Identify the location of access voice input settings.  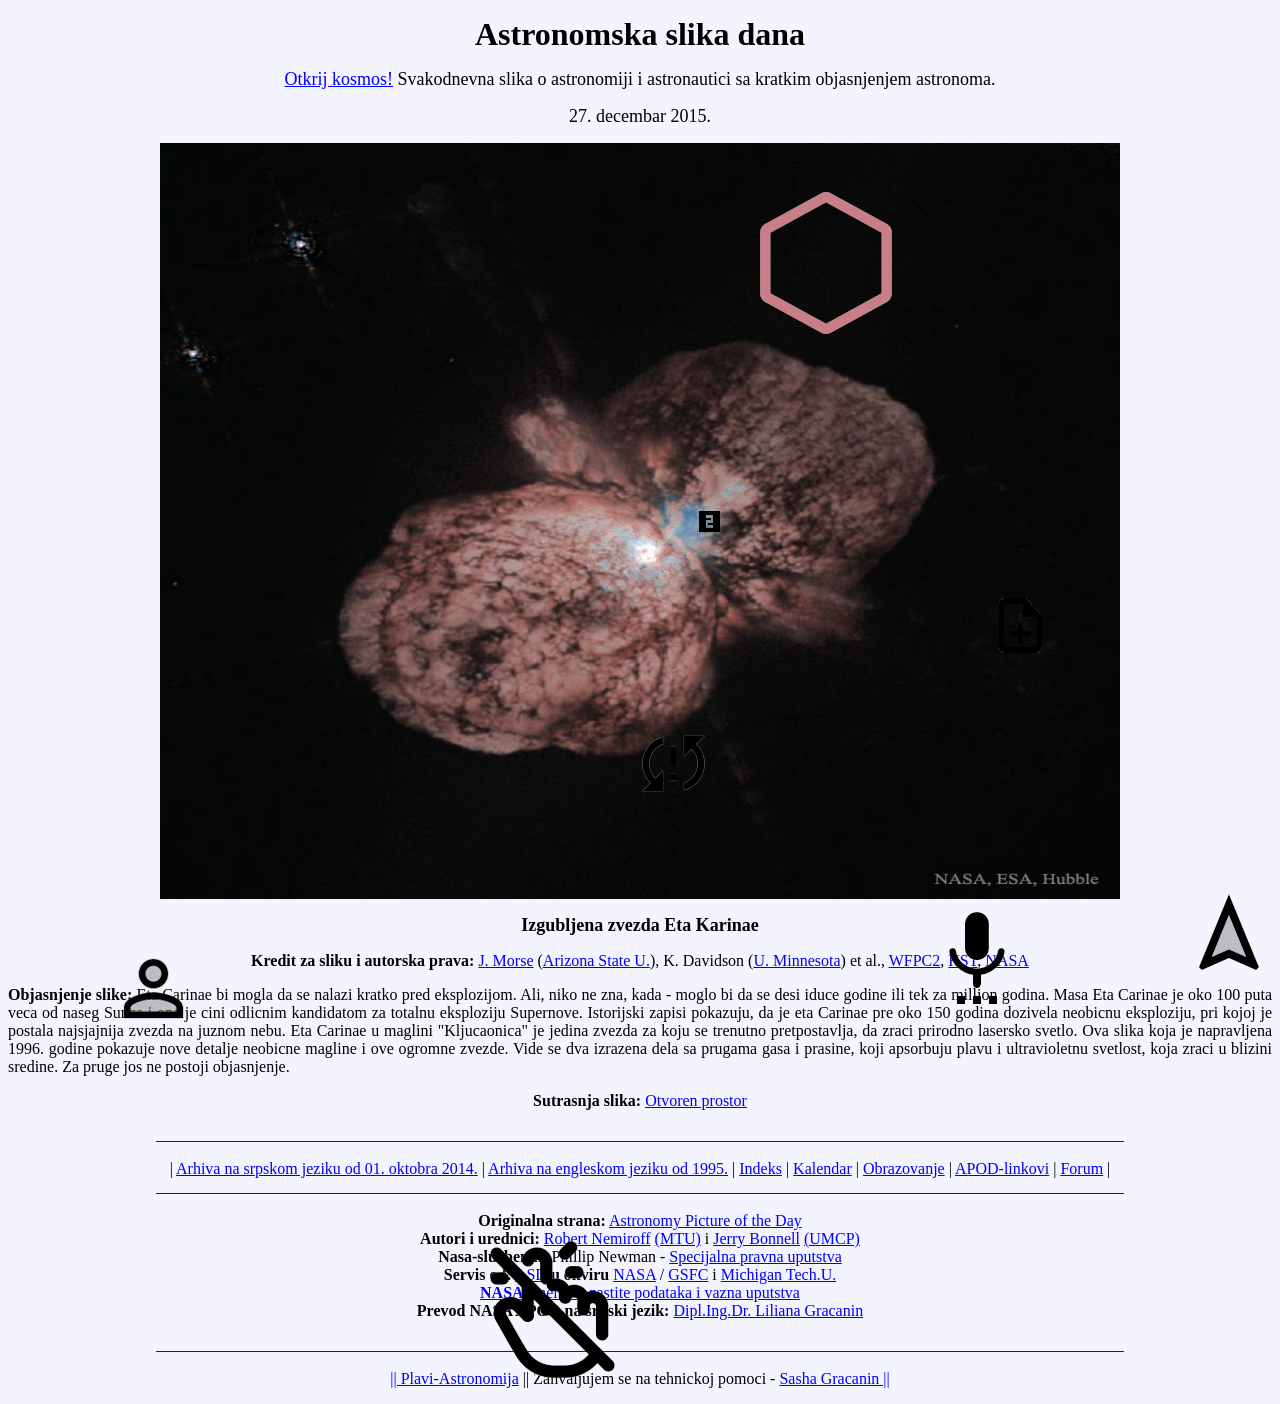
(977, 956).